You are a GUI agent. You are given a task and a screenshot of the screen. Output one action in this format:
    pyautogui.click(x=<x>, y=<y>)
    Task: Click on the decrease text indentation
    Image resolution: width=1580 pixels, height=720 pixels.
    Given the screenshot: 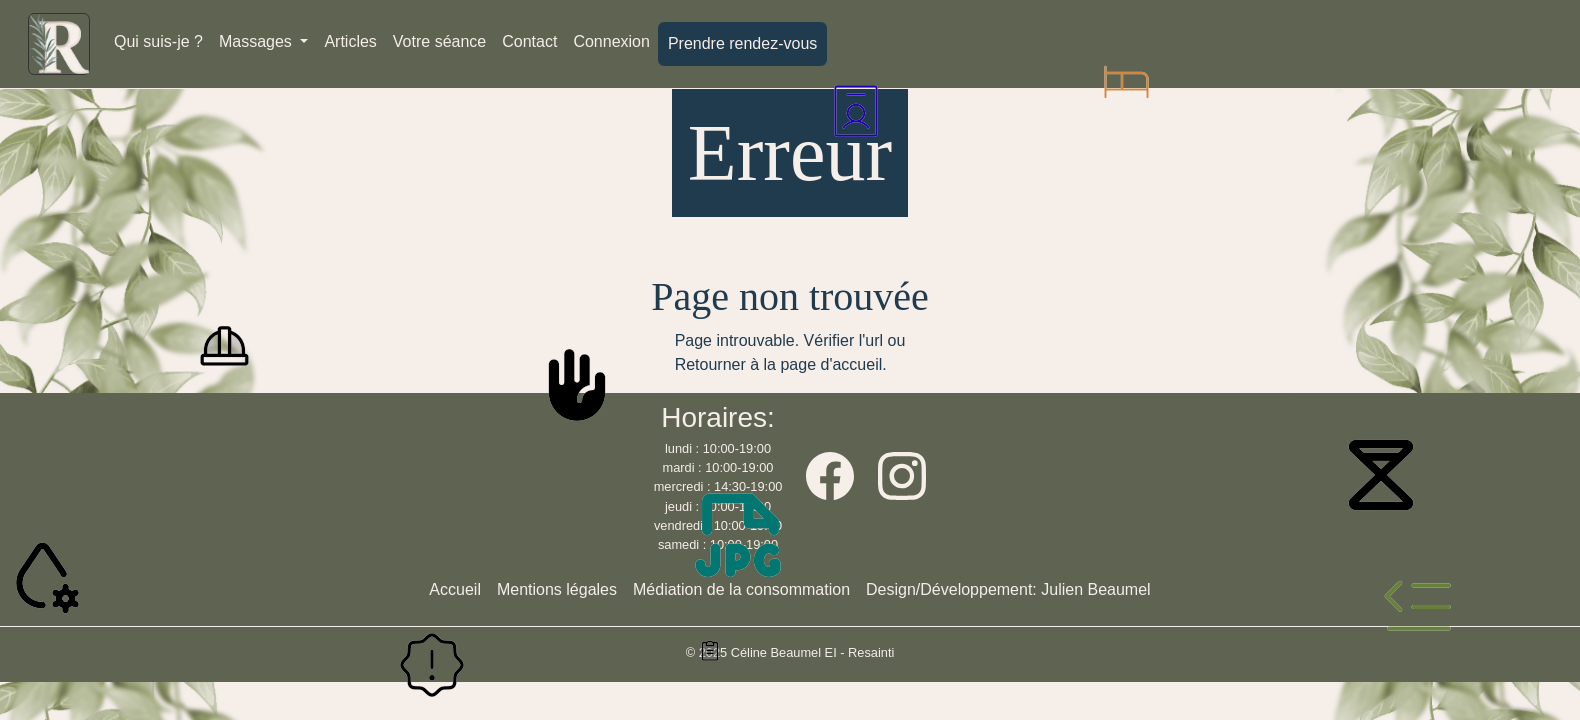 What is the action you would take?
    pyautogui.click(x=1419, y=607)
    